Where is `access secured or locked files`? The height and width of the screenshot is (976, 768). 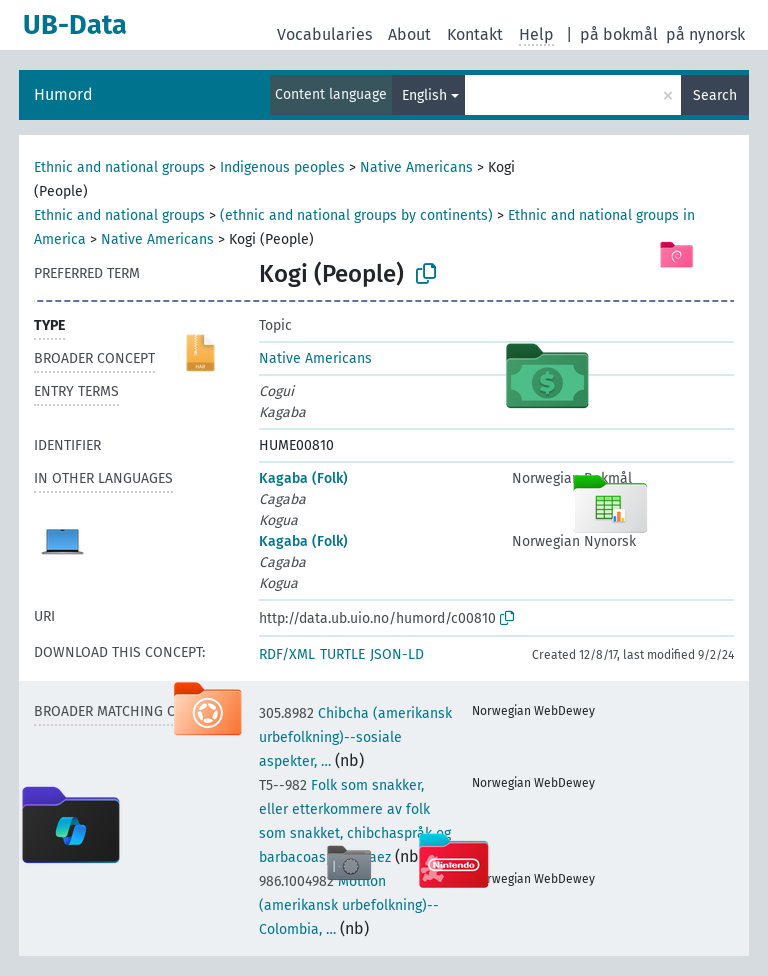 access secured or locked files is located at coordinates (349, 864).